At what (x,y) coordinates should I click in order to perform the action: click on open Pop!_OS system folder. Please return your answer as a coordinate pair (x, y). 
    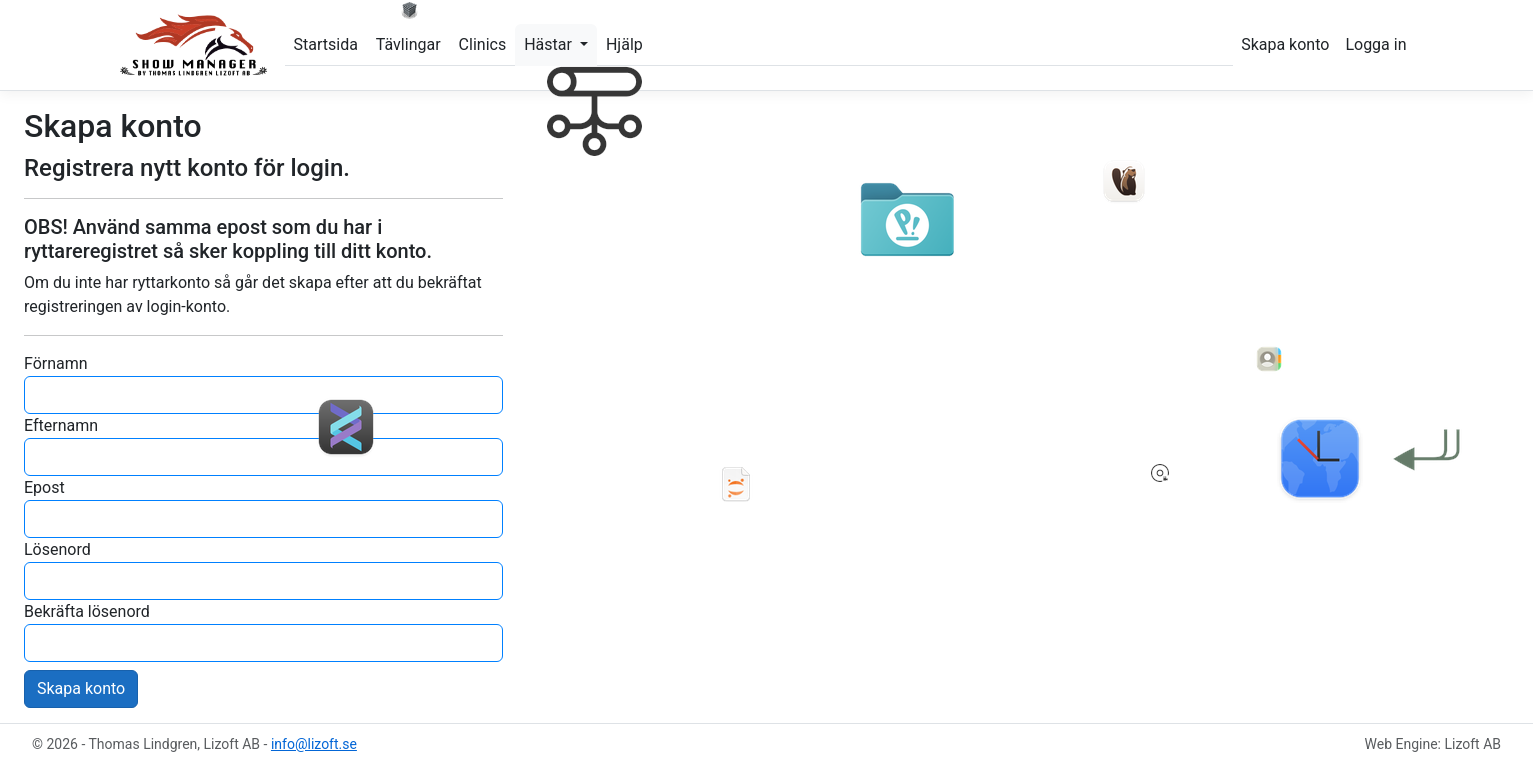
    Looking at the image, I should click on (907, 222).